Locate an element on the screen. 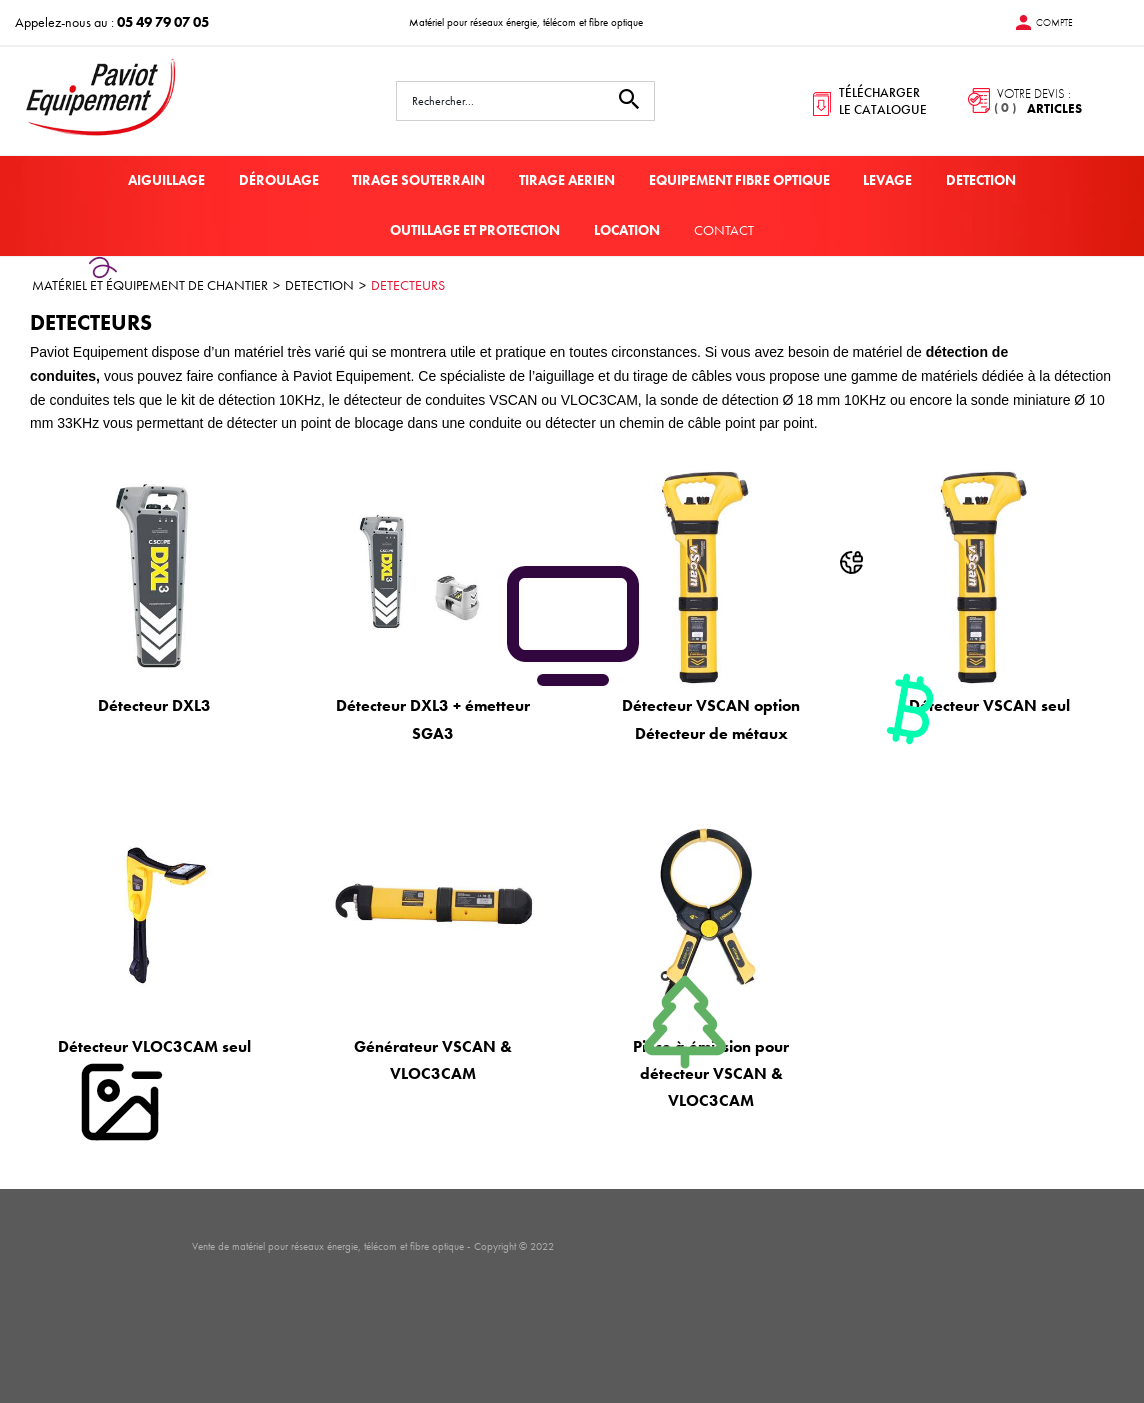 Image resolution: width=1144 pixels, height=1403 pixels. access nature or outdoor-related content is located at coordinates (685, 1020).